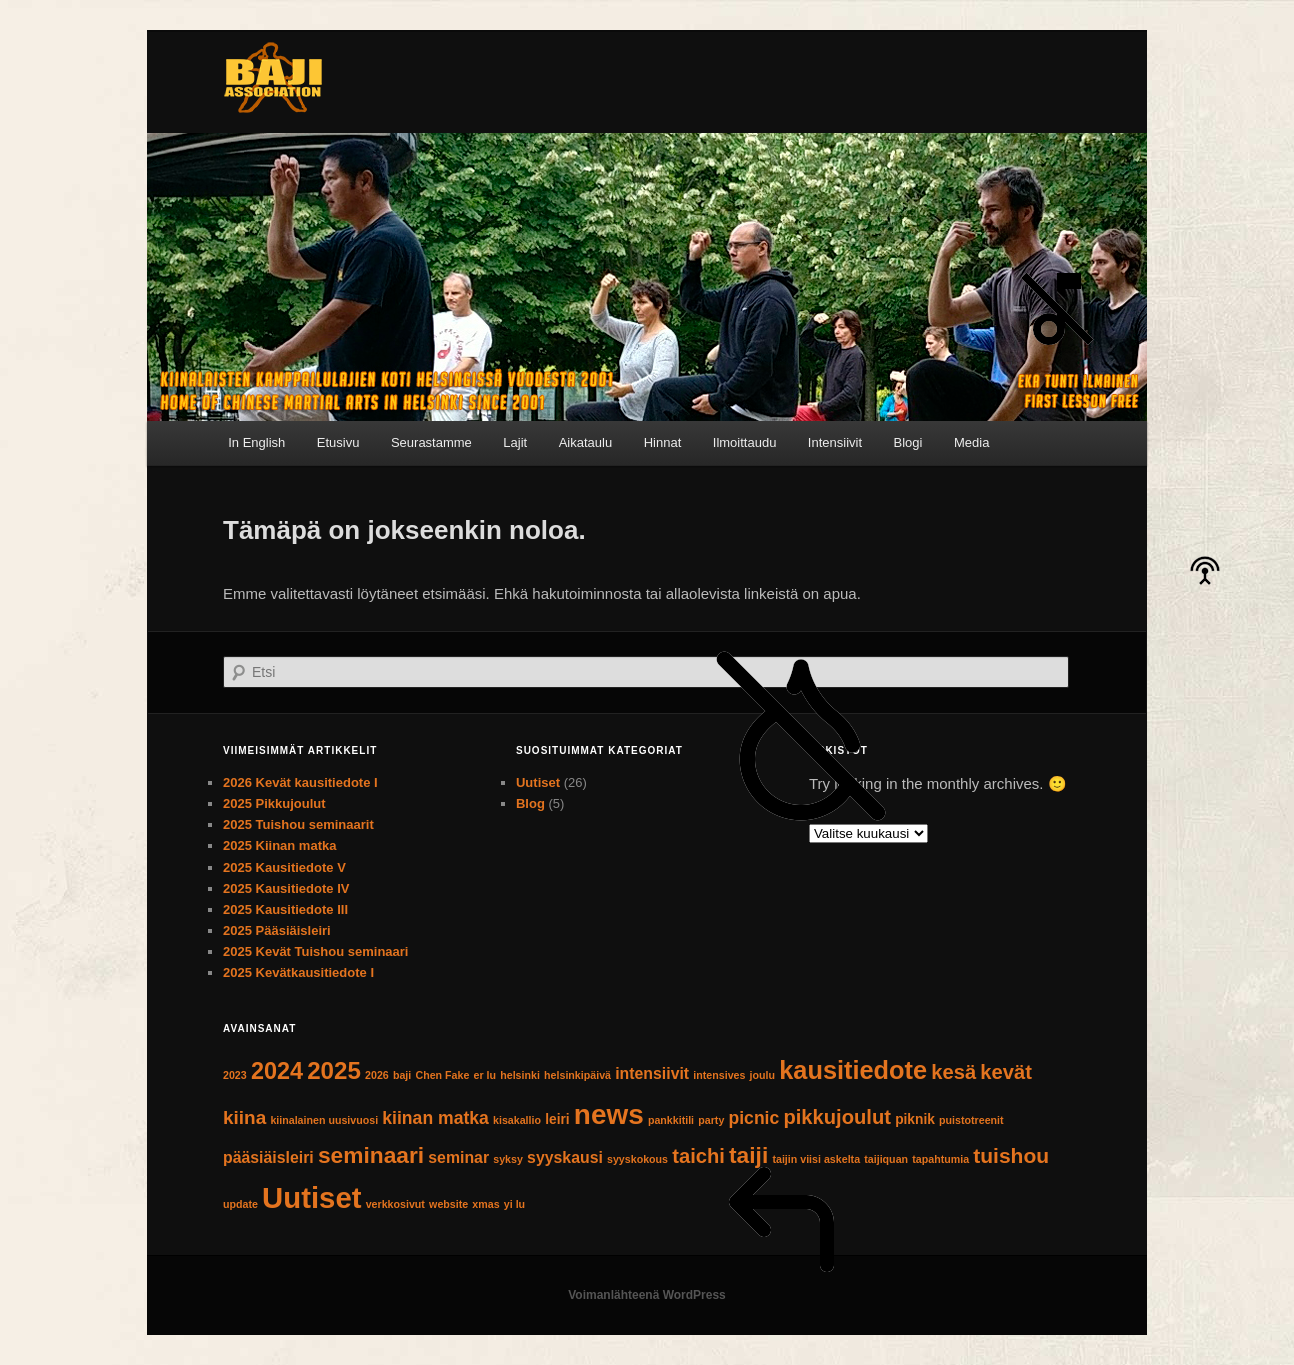  What do you see at coordinates (801, 736) in the screenshot?
I see `disable water or liquid detection` at bounding box center [801, 736].